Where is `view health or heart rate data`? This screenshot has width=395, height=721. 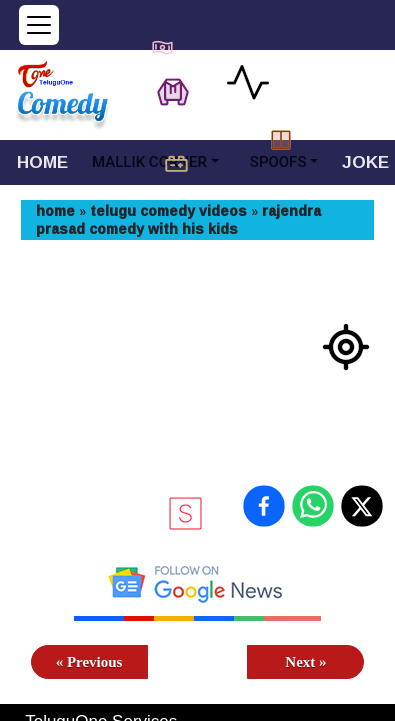 view health or heart rate data is located at coordinates (248, 83).